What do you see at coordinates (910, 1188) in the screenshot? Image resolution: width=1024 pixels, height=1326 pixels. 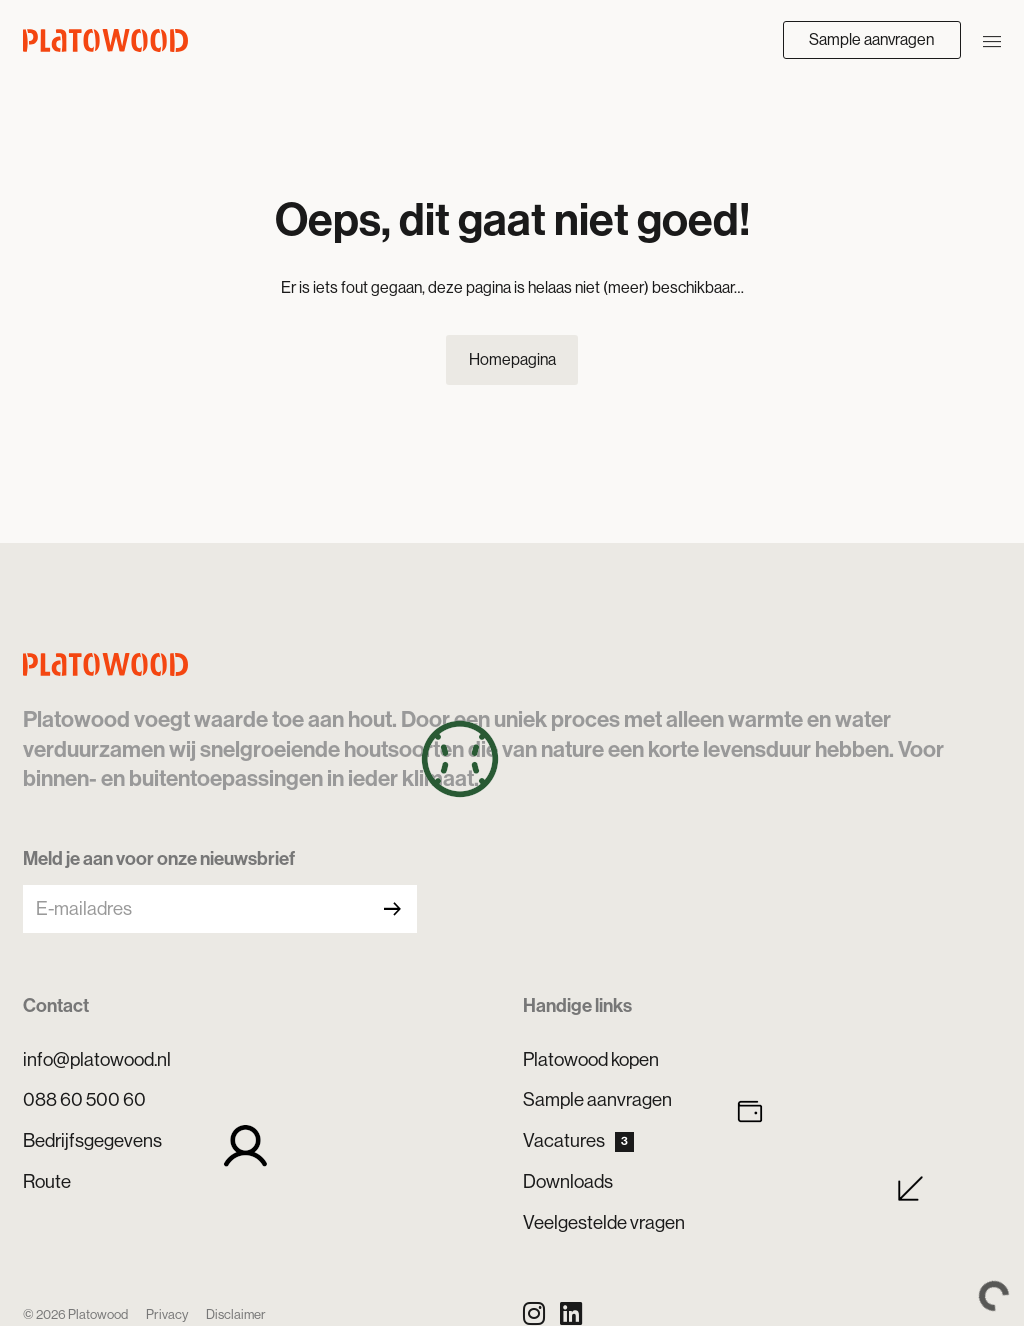 I see `navigate to previous or lower-left content` at bounding box center [910, 1188].